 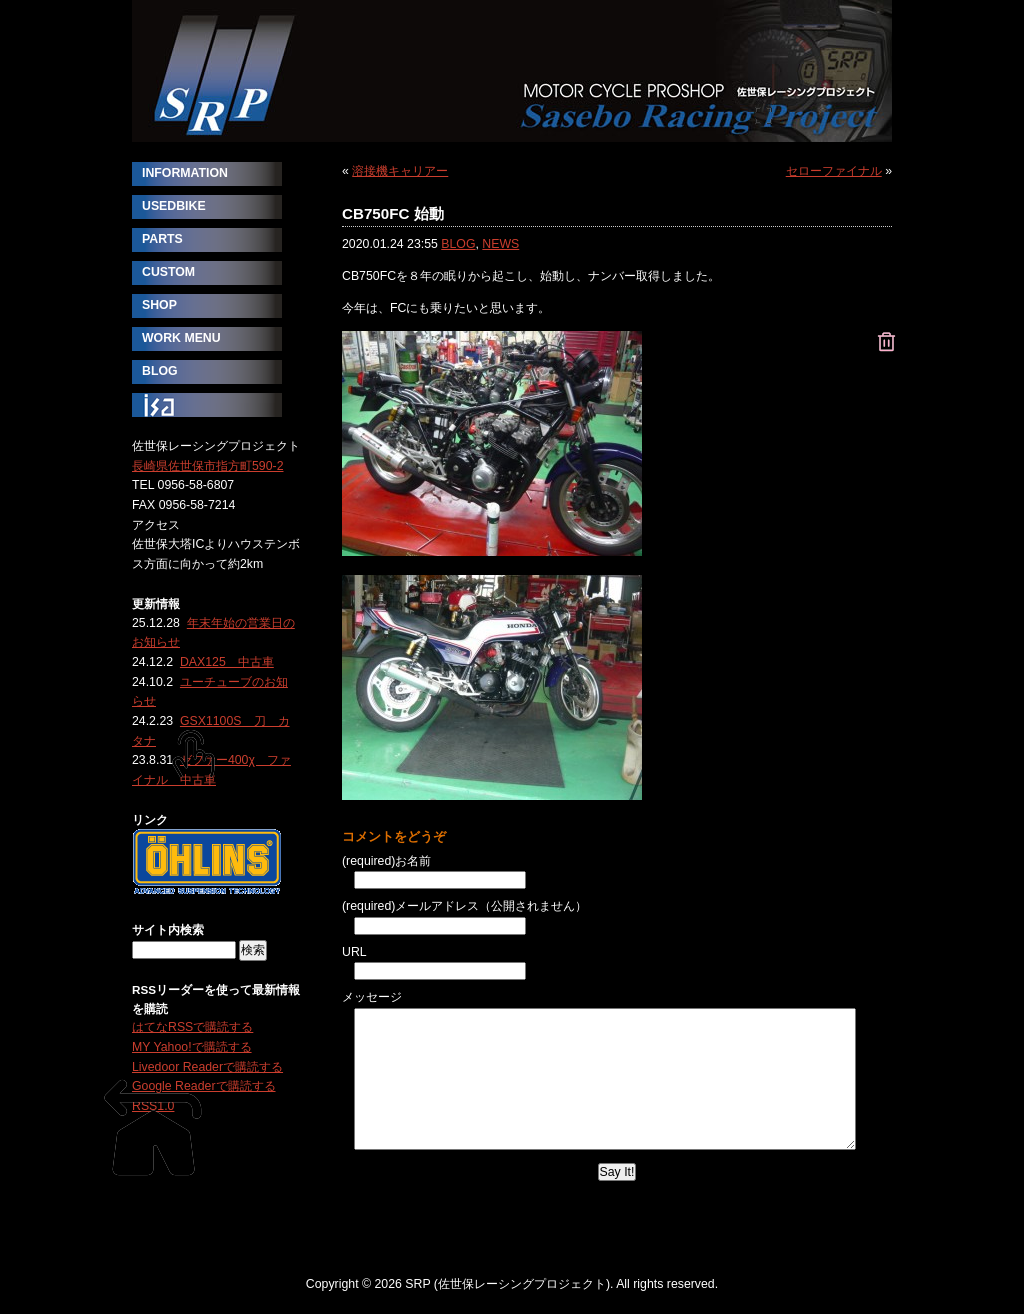 What do you see at coordinates (886, 342) in the screenshot?
I see `delete this item` at bounding box center [886, 342].